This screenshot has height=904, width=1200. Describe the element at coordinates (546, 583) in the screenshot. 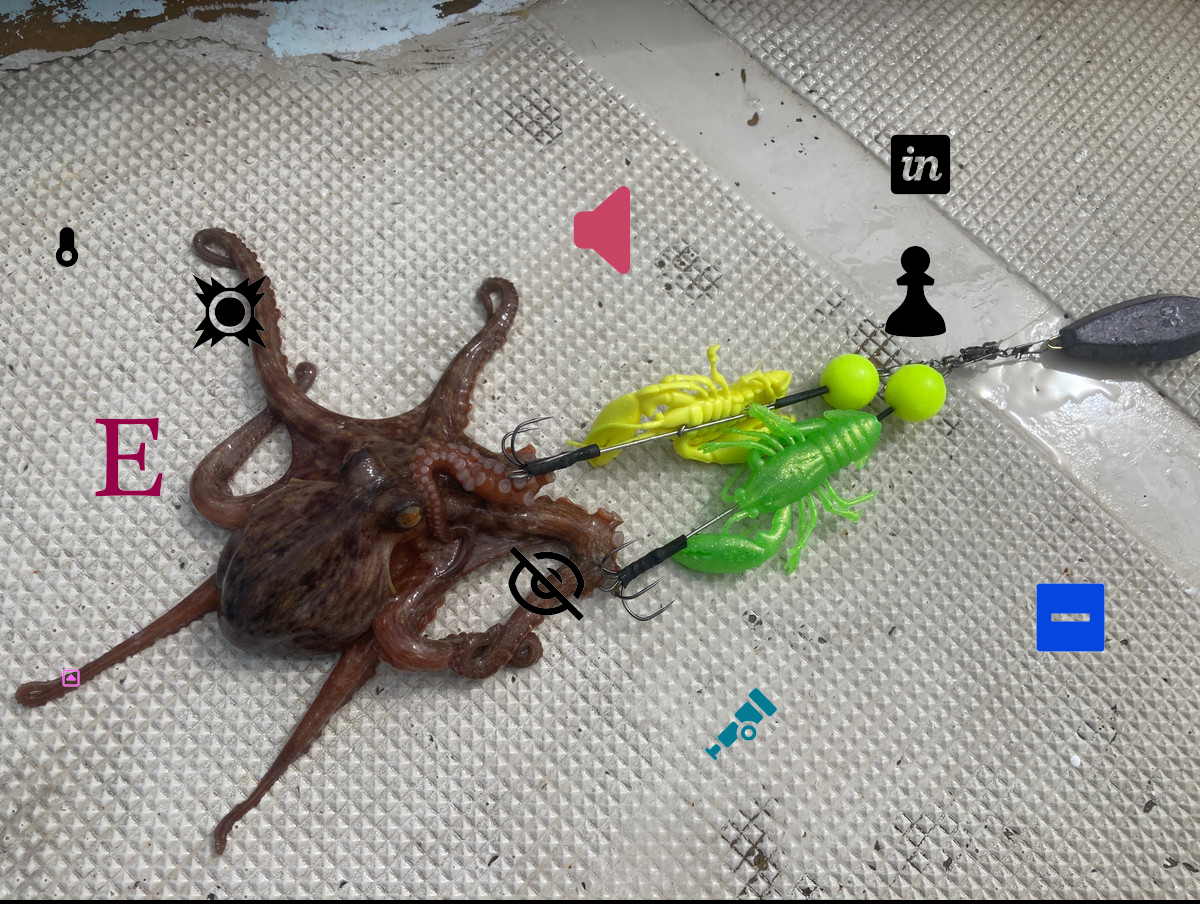

I see `hide password or sensitive content` at that location.